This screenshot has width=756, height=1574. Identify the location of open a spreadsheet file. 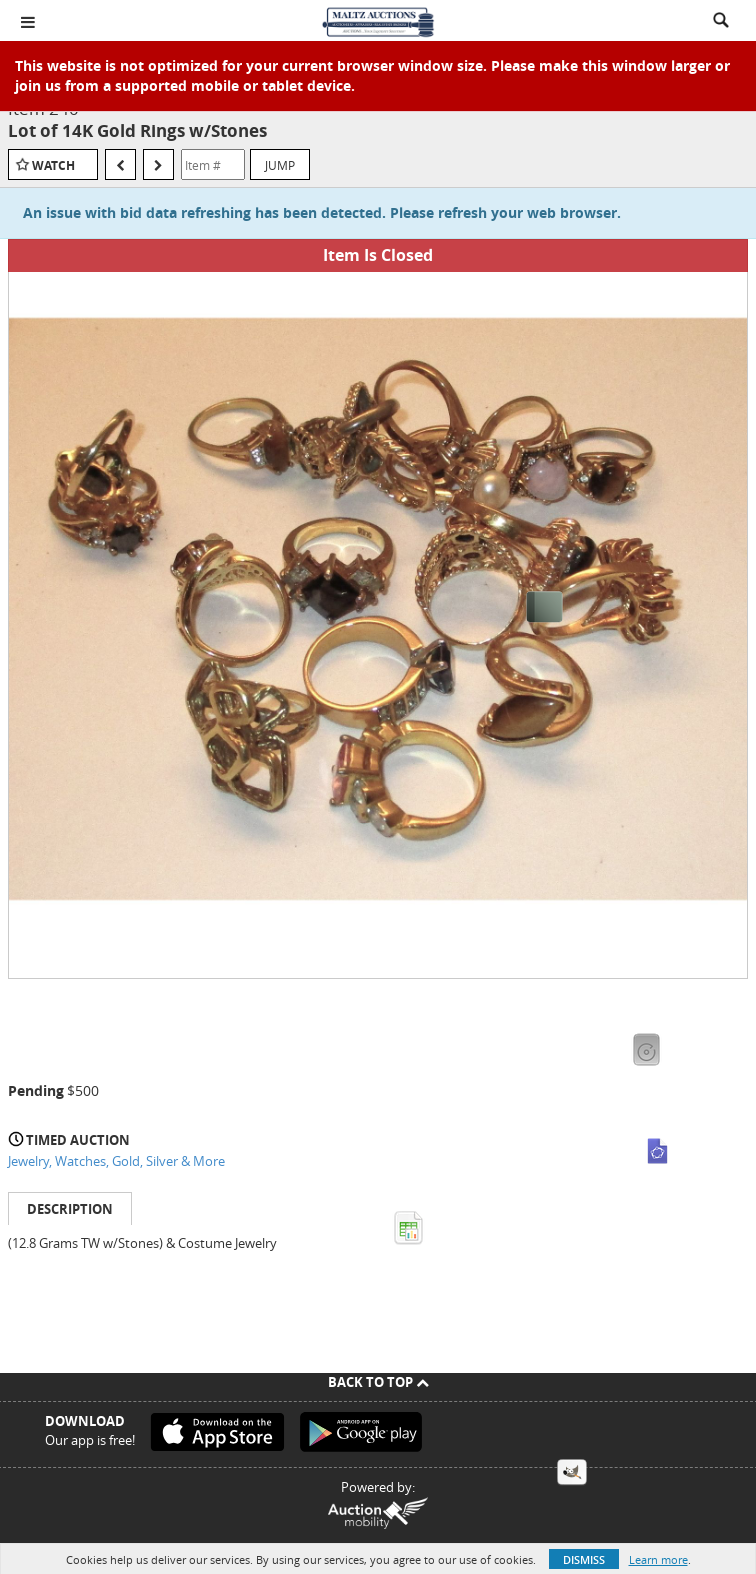
(408, 1227).